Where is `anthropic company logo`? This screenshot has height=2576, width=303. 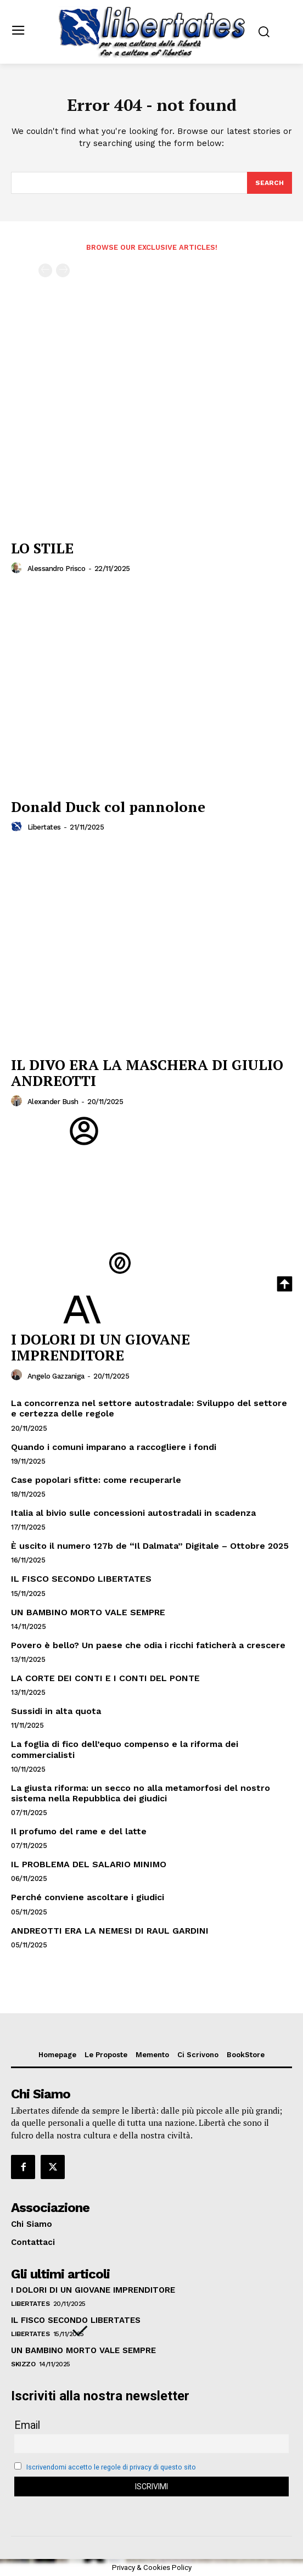
anthropic company logo is located at coordinates (82, 1308).